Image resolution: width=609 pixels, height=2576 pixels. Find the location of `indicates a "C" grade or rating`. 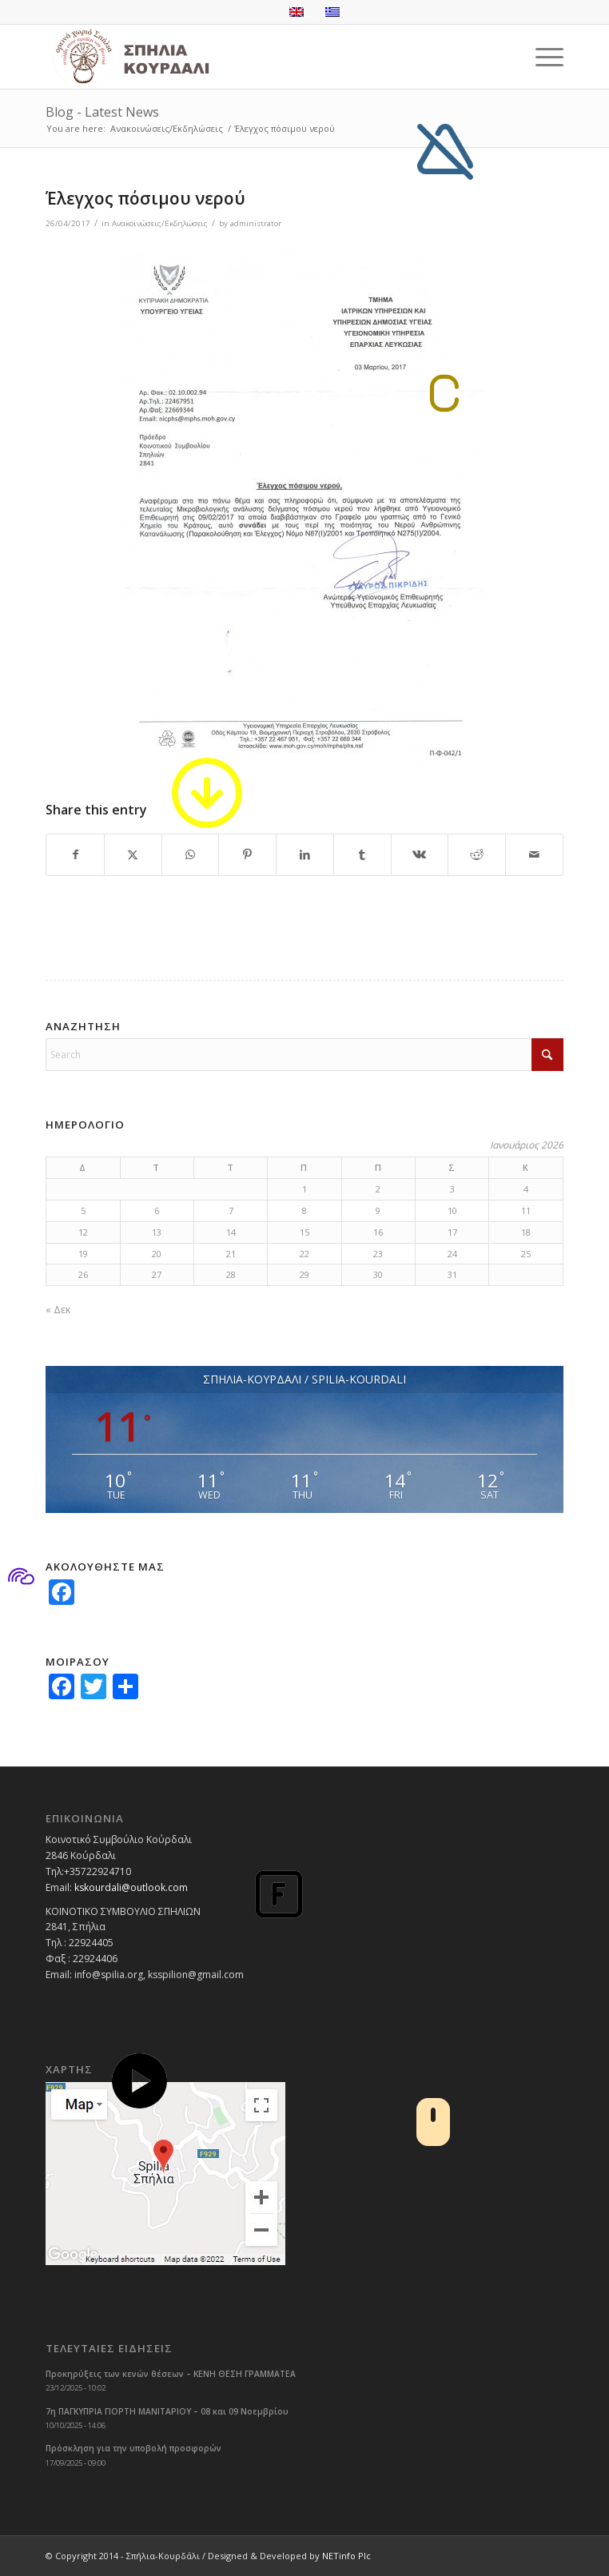

indicates a "C" grade or rating is located at coordinates (444, 393).